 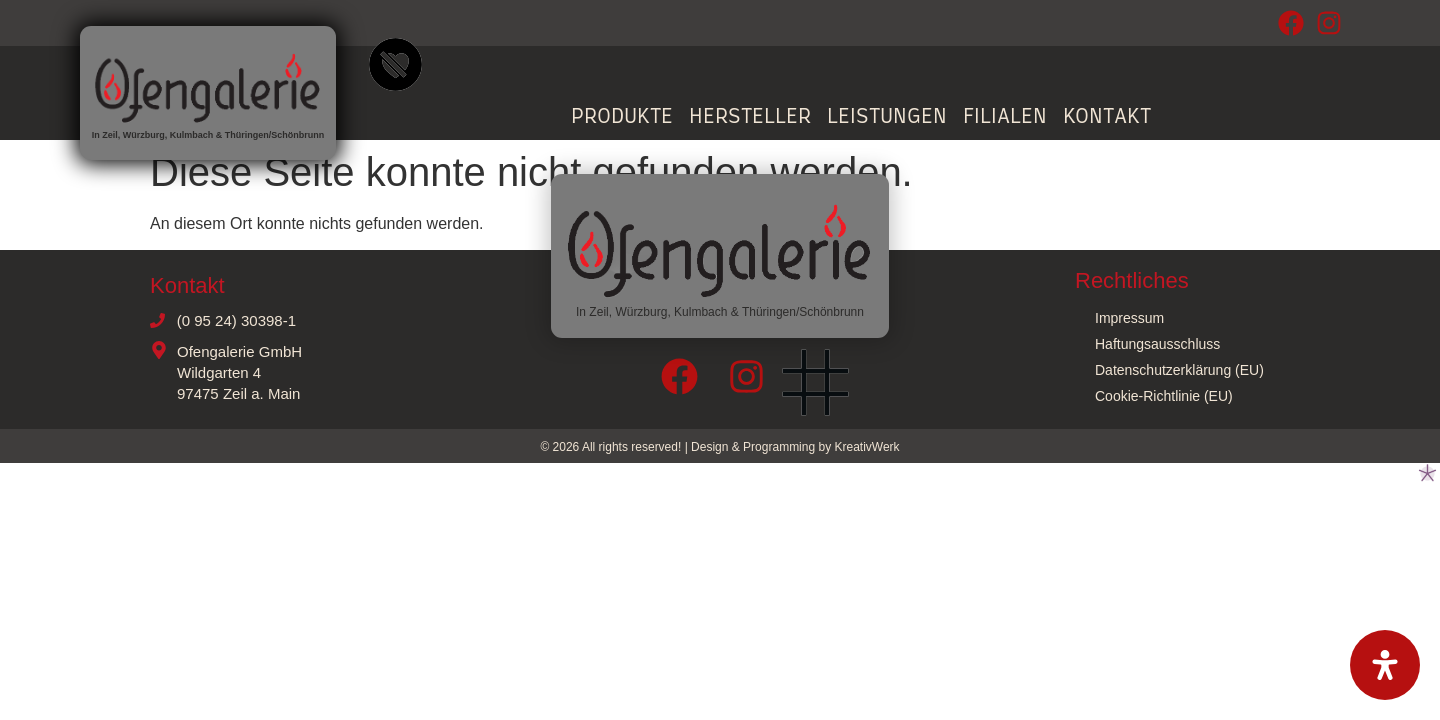 I want to click on remove from favorites, so click(x=395, y=64).